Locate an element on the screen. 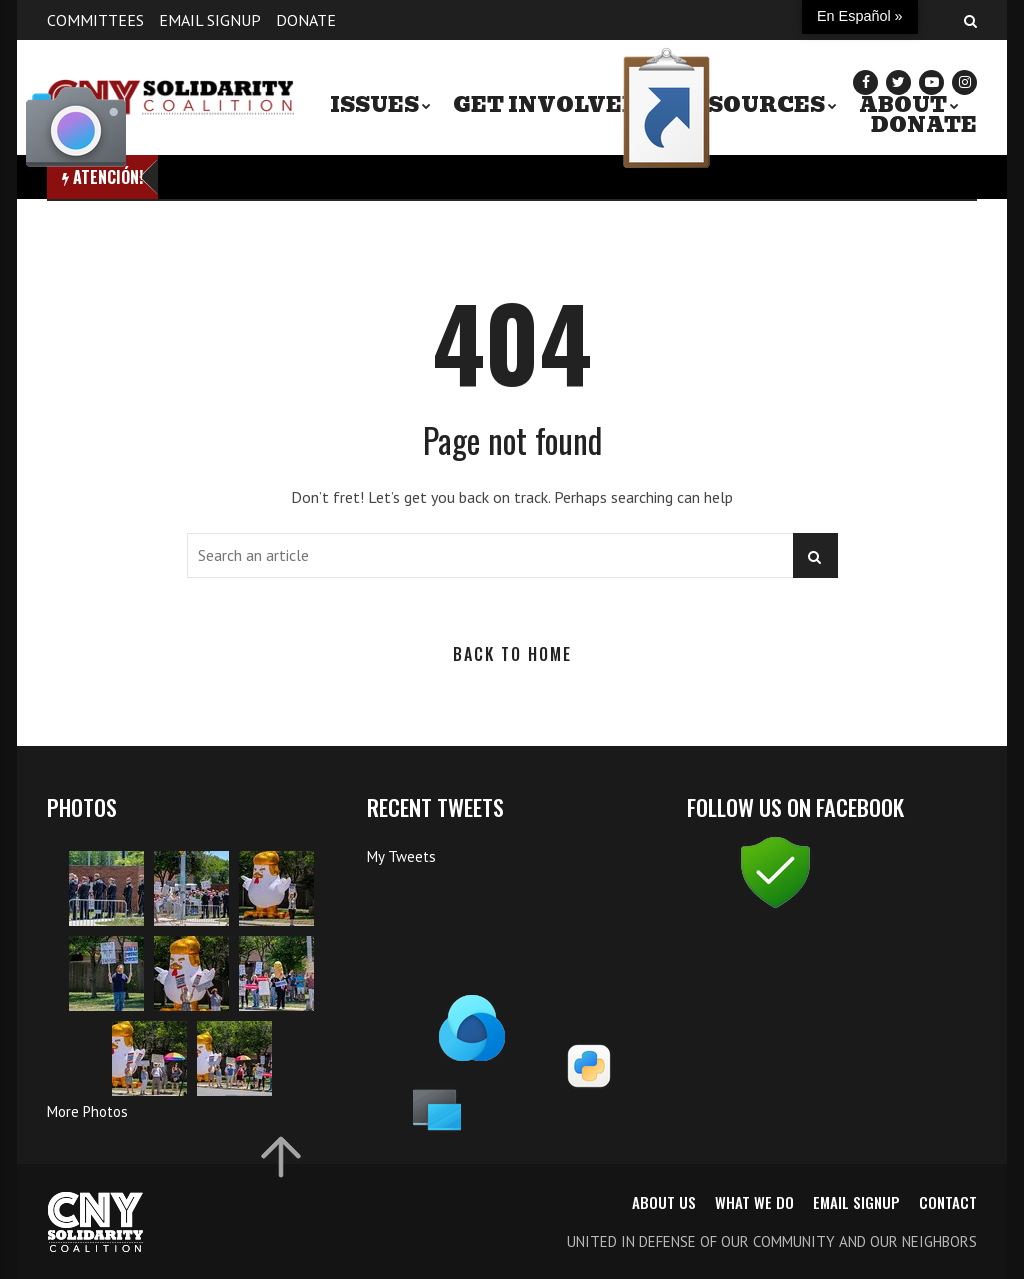 The height and width of the screenshot is (1279, 1024). clipboard containing a shortcut or alias is located at coordinates (666, 108).